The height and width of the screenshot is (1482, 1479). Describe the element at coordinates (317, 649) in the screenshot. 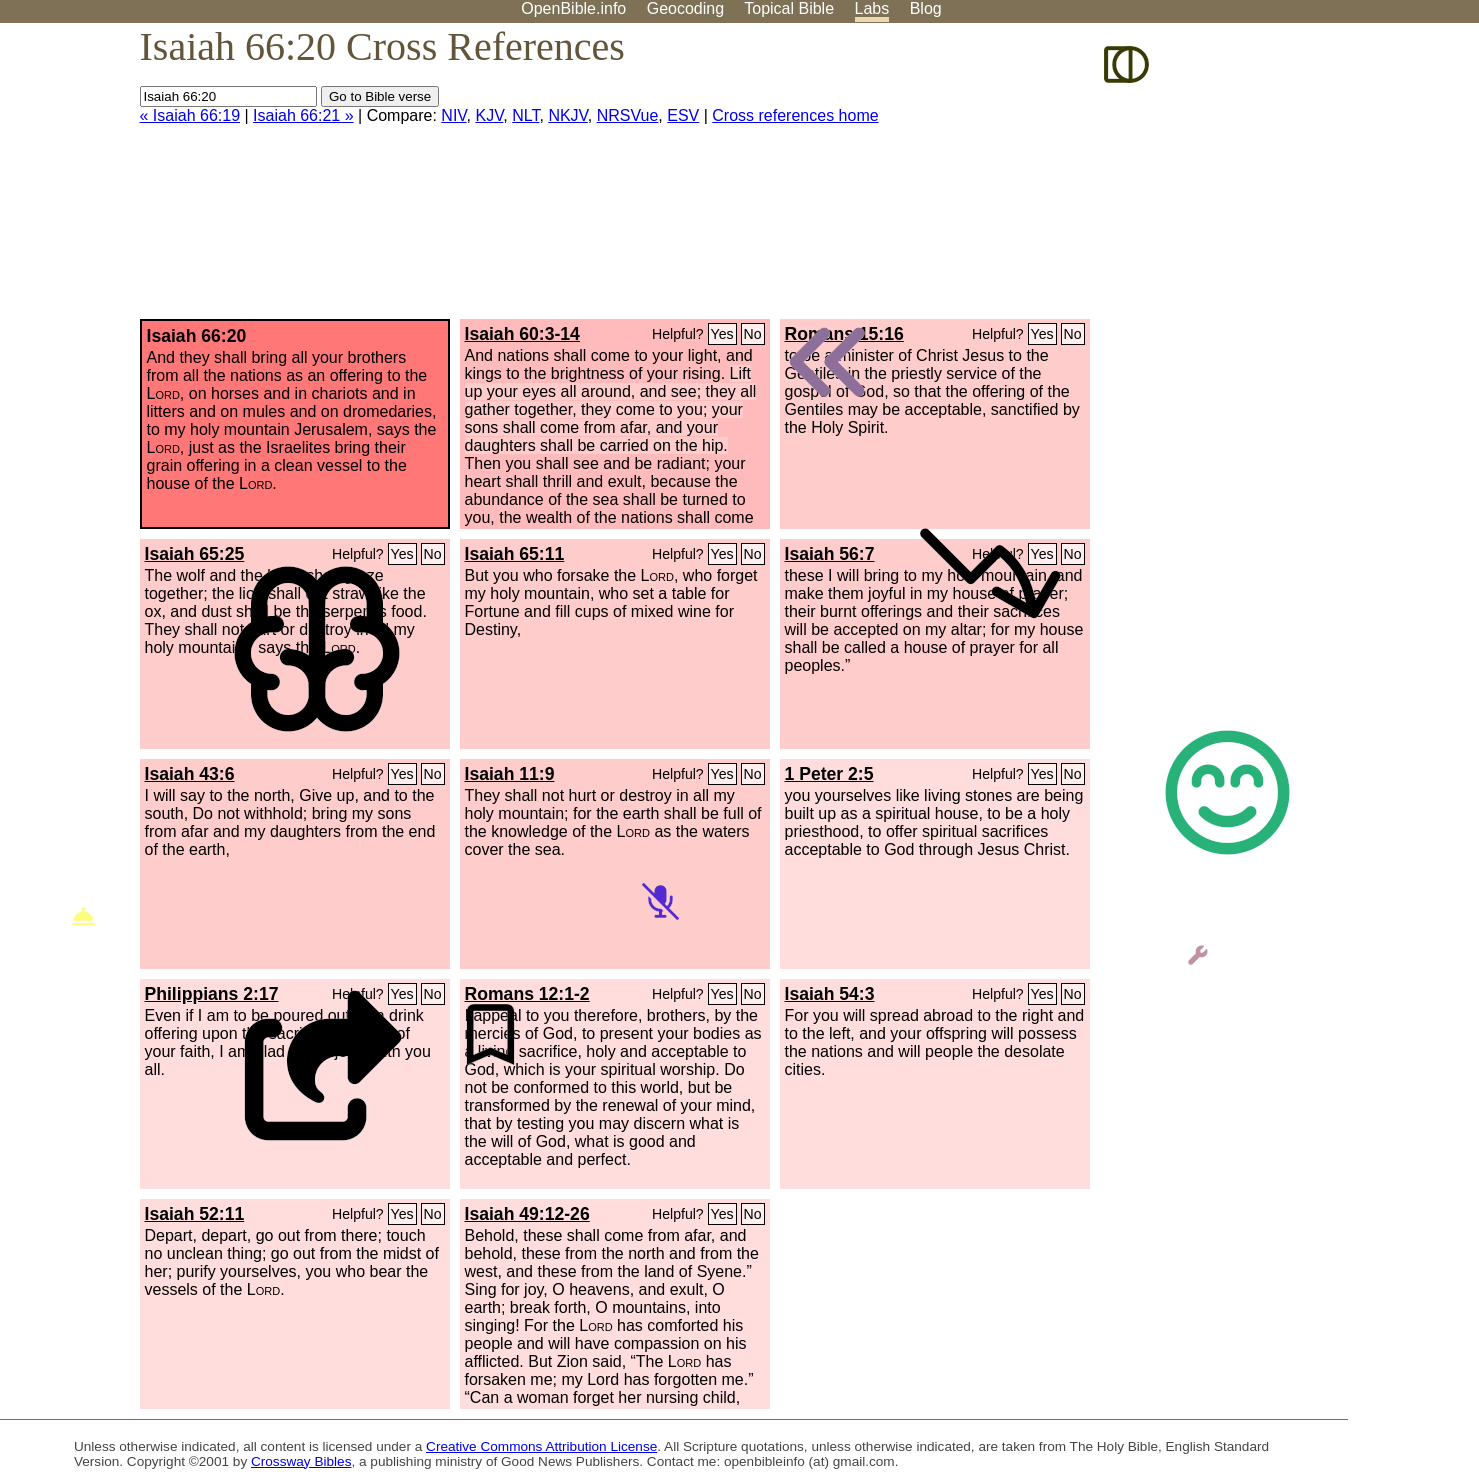

I see `access AI or smart features` at that location.